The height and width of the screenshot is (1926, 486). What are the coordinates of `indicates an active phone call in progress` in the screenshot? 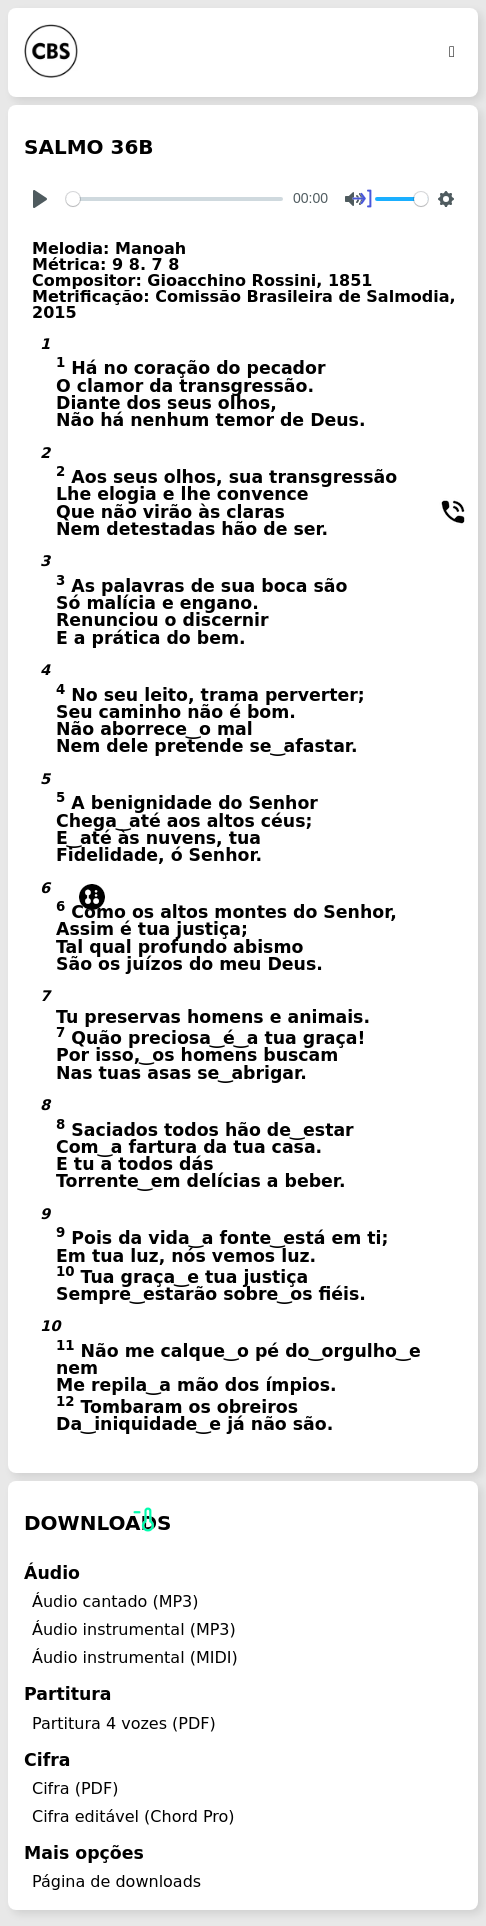 It's located at (453, 512).